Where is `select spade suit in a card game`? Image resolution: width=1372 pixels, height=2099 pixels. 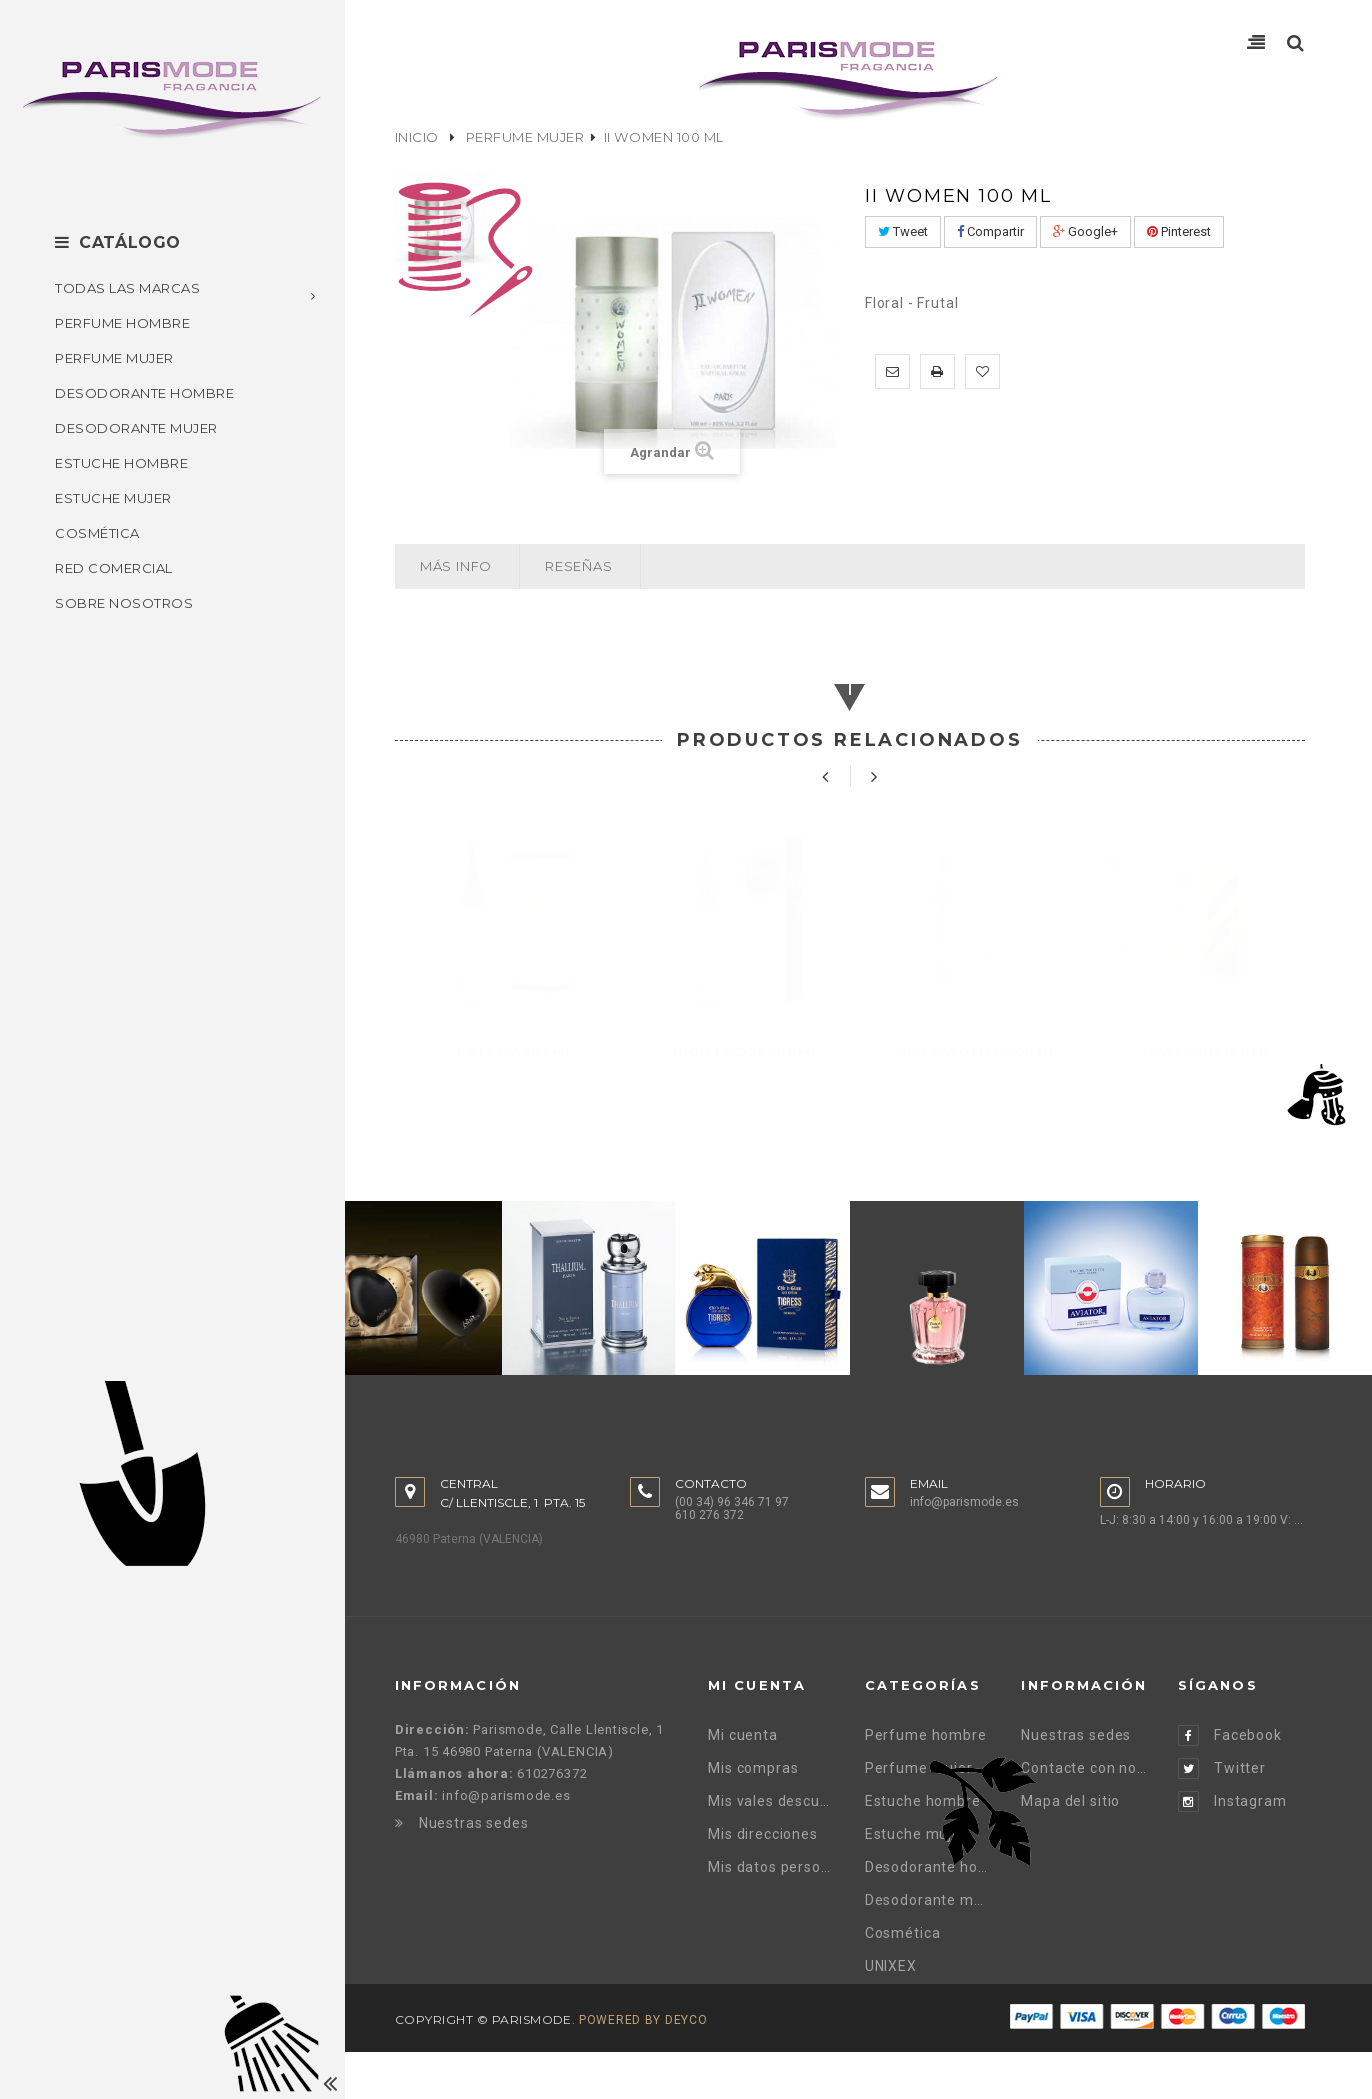 select spade suit in a card game is located at coordinates (136, 1473).